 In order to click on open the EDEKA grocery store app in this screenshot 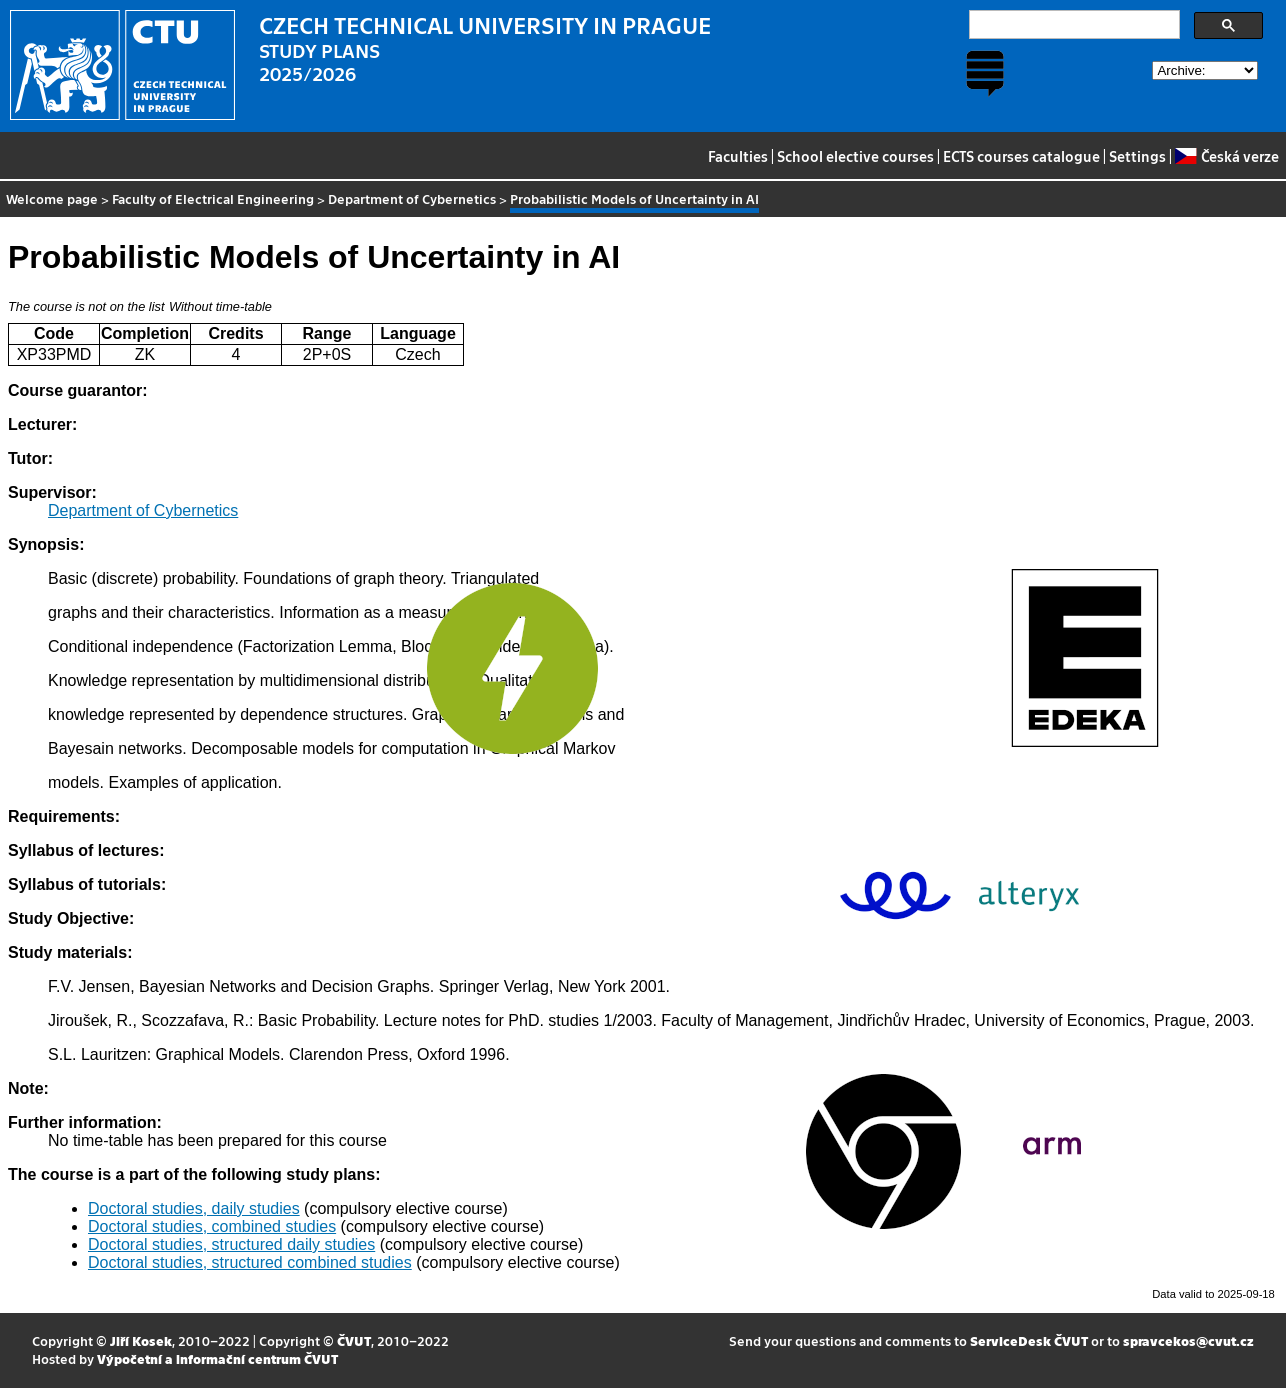, I will do `click(1085, 658)`.